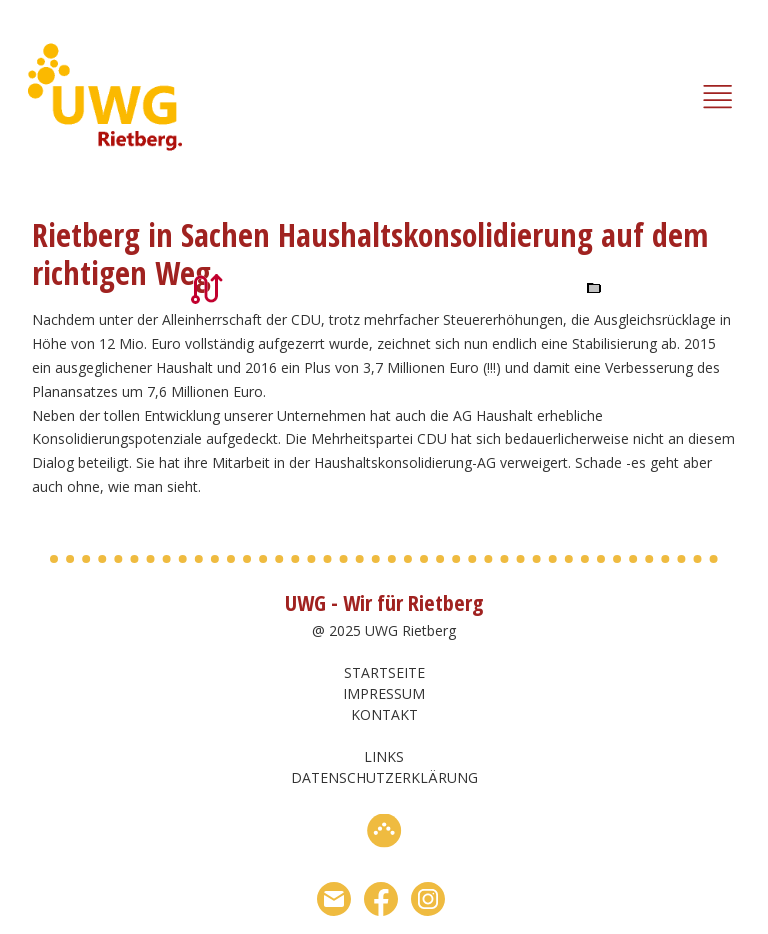 The image size is (768, 934). Describe the element at coordinates (594, 288) in the screenshot. I see `open folder to view contents` at that location.